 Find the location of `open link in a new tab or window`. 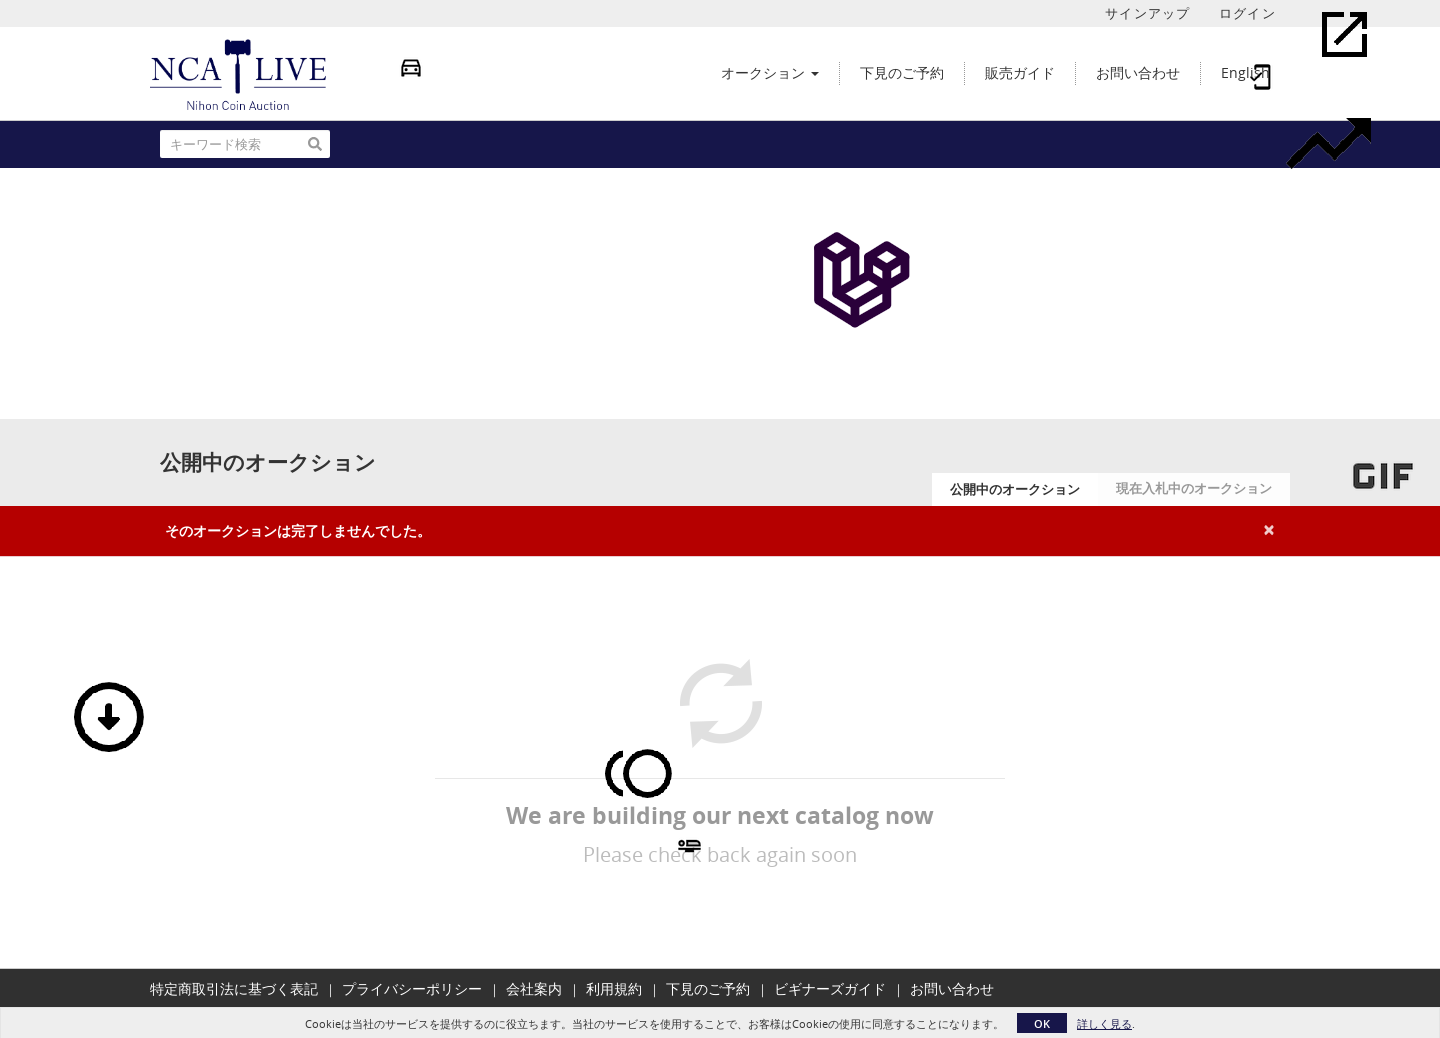

open link in a new tab or window is located at coordinates (1344, 34).